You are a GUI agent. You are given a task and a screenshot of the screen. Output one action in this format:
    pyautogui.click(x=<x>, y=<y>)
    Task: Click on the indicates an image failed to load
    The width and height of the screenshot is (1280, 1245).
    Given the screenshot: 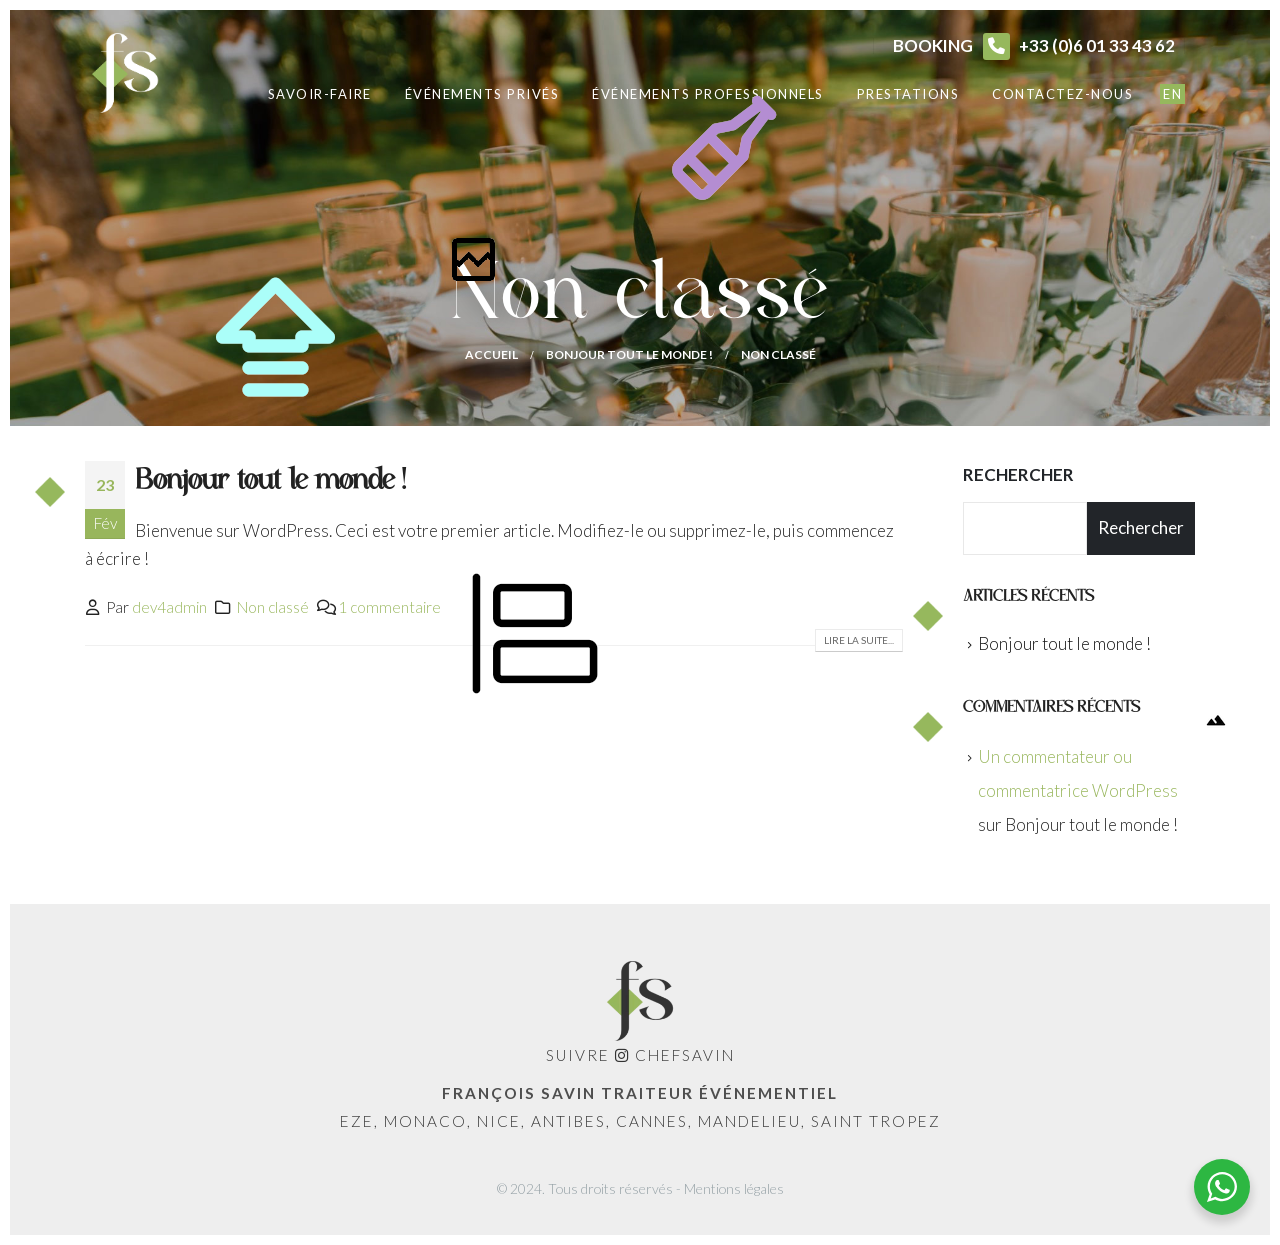 What is the action you would take?
    pyautogui.click(x=473, y=259)
    